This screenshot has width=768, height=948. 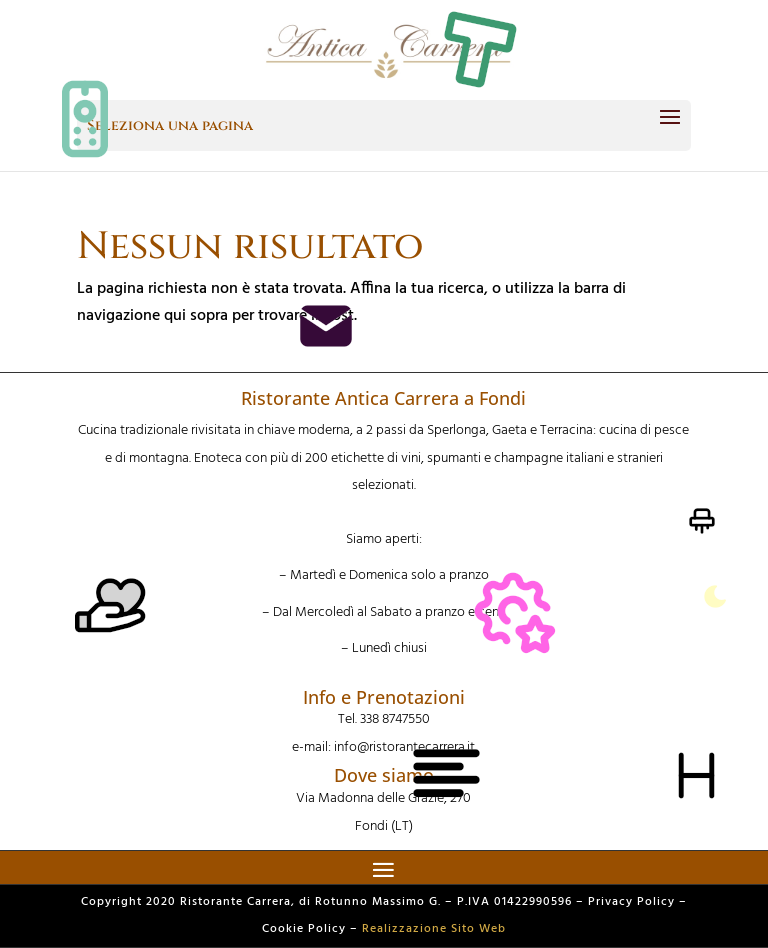 What do you see at coordinates (478, 49) in the screenshot?
I see `open topbuzz app` at bounding box center [478, 49].